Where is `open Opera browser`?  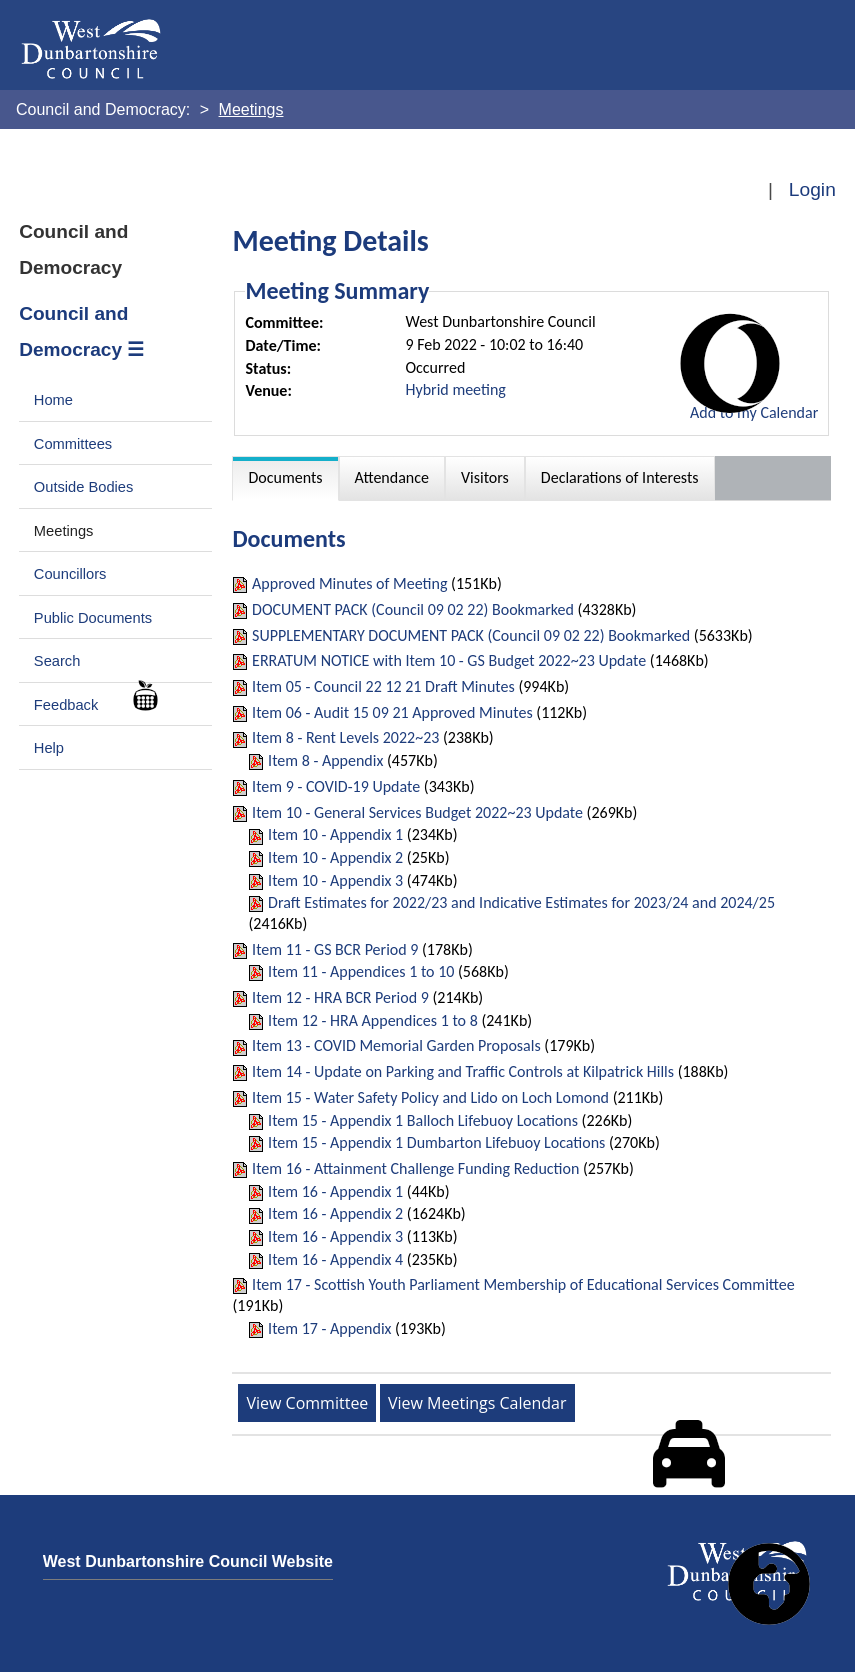 open Opera browser is located at coordinates (730, 365).